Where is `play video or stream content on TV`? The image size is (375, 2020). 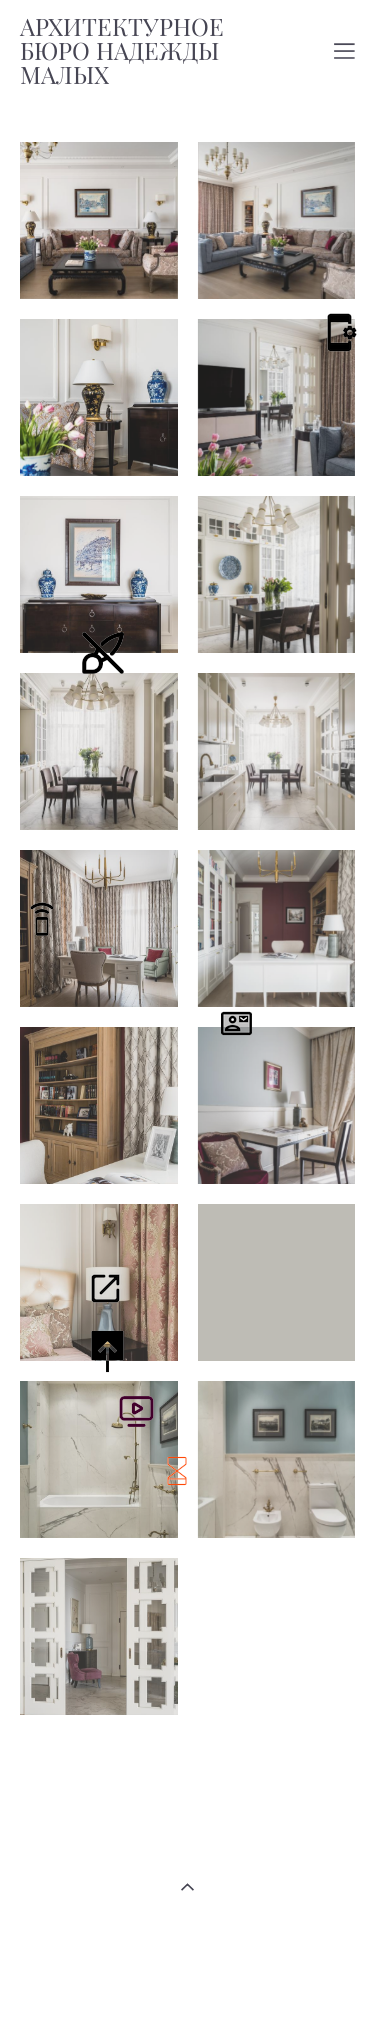 play video or stream content on TV is located at coordinates (136, 1411).